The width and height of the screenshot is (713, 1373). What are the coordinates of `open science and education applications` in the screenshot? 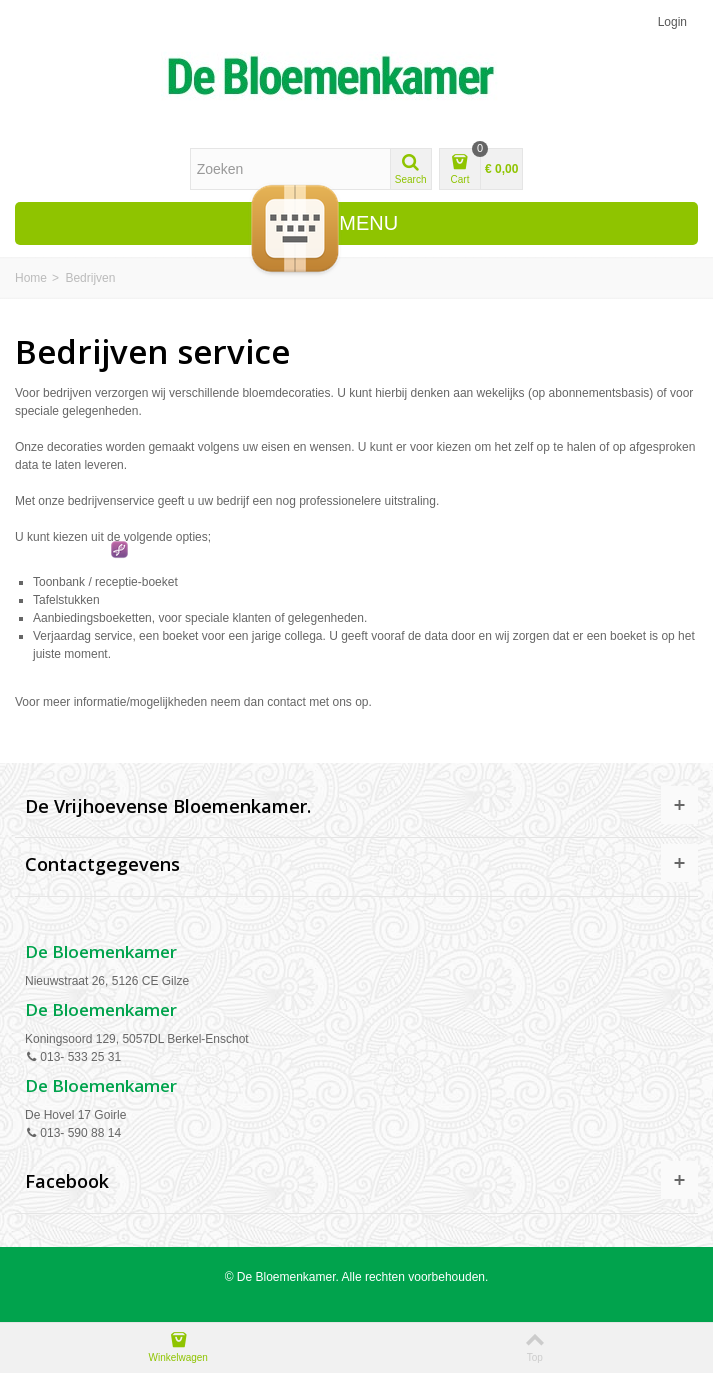 It's located at (119, 549).